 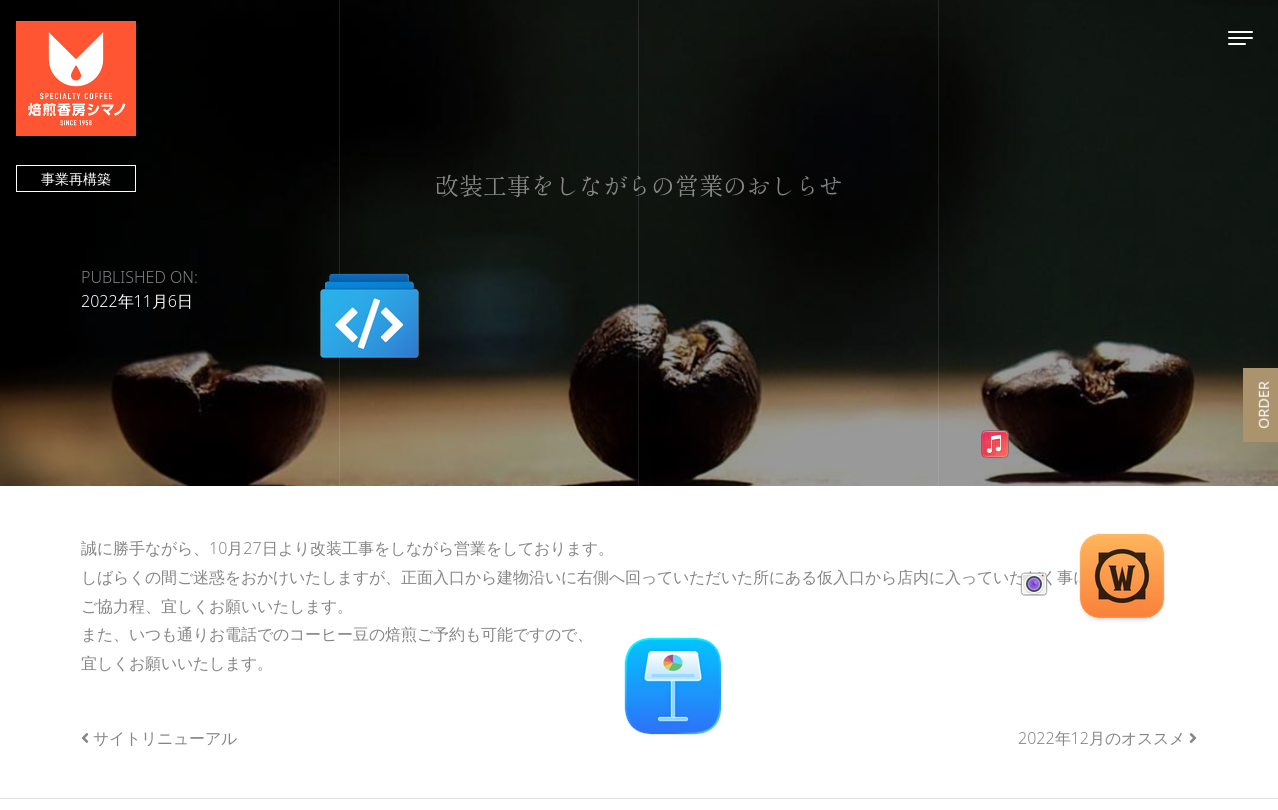 I want to click on launch World of Warcraft, so click(x=1122, y=576).